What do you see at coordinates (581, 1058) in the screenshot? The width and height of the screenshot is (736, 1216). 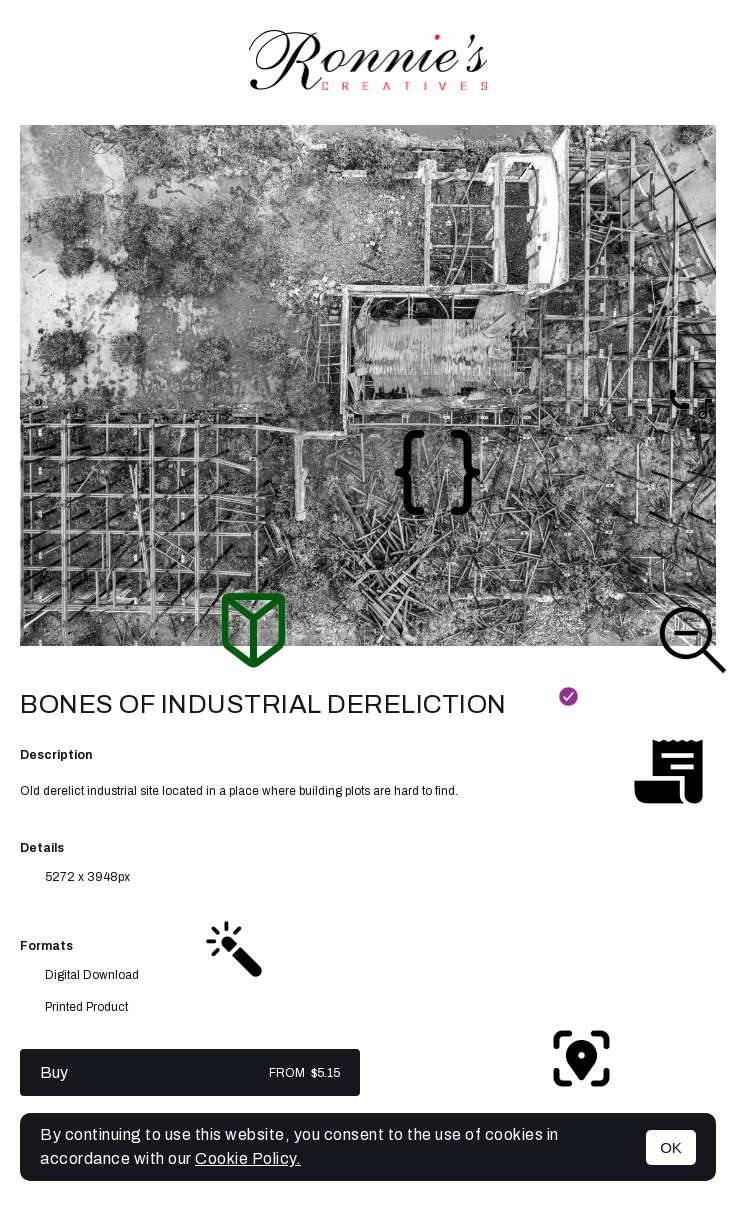 I see `activate live view mode for real-time location tracking` at bounding box center [581, 1058].